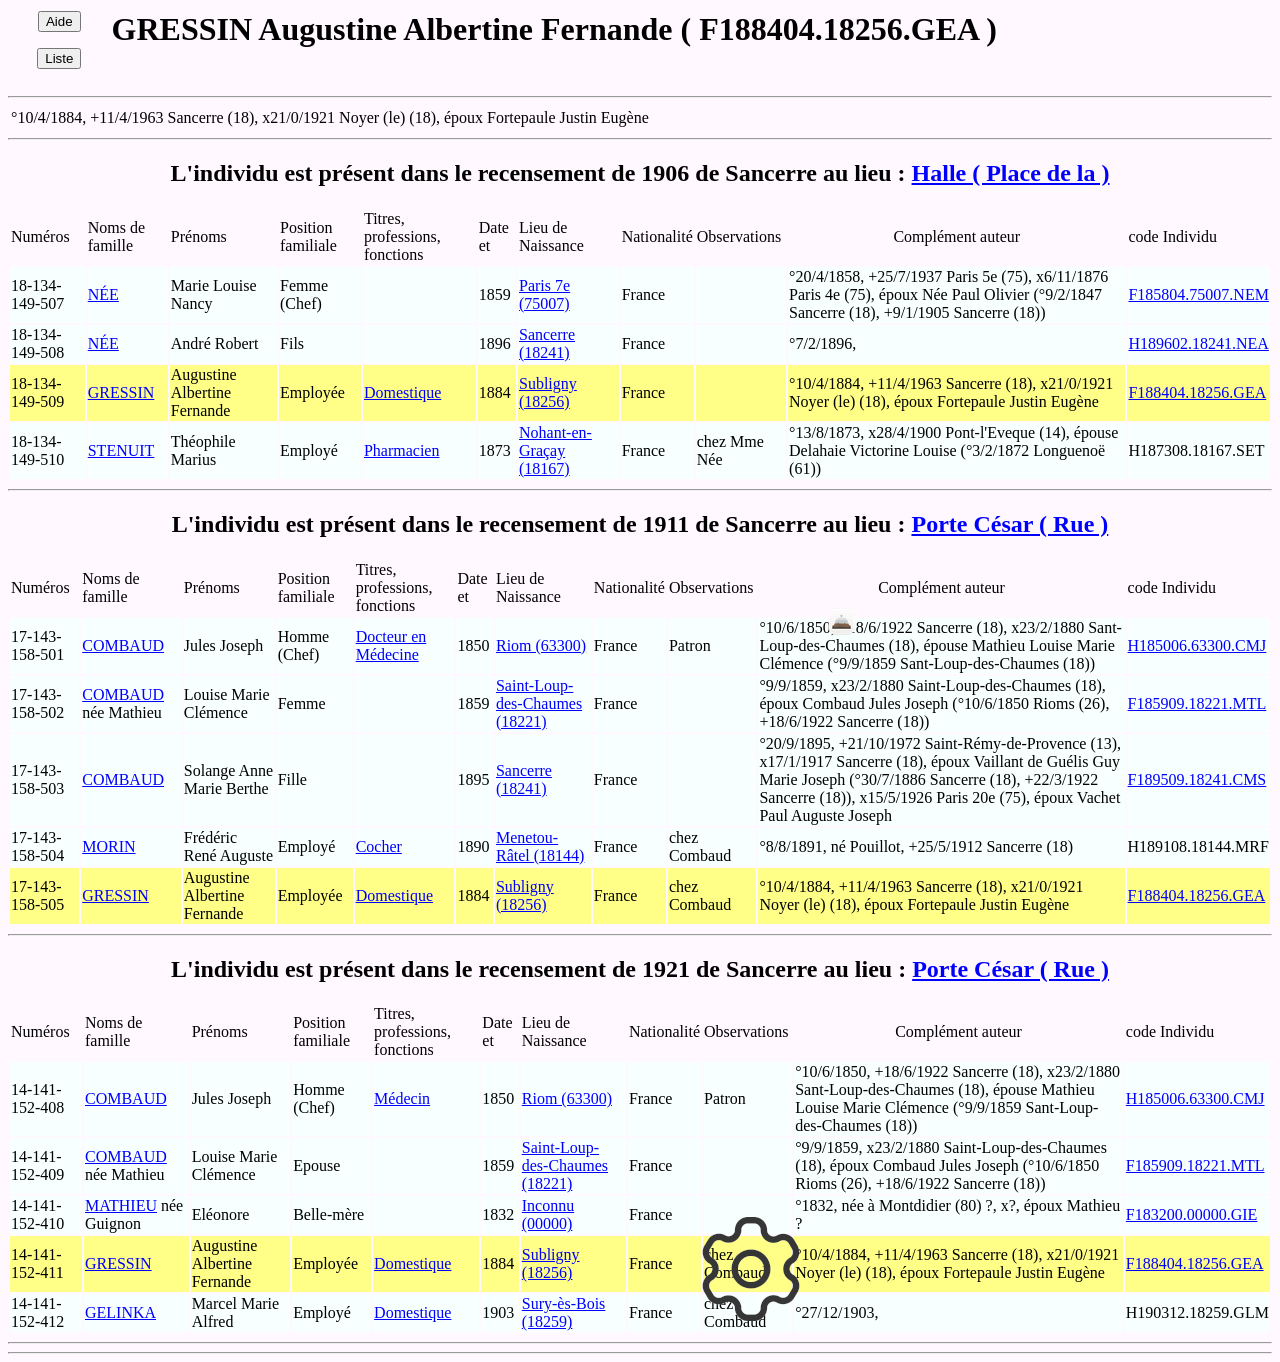 Image resolution: width=1280 pixels, height=1362 pixels. I want to click on open system services preferences, so click(841, 621).